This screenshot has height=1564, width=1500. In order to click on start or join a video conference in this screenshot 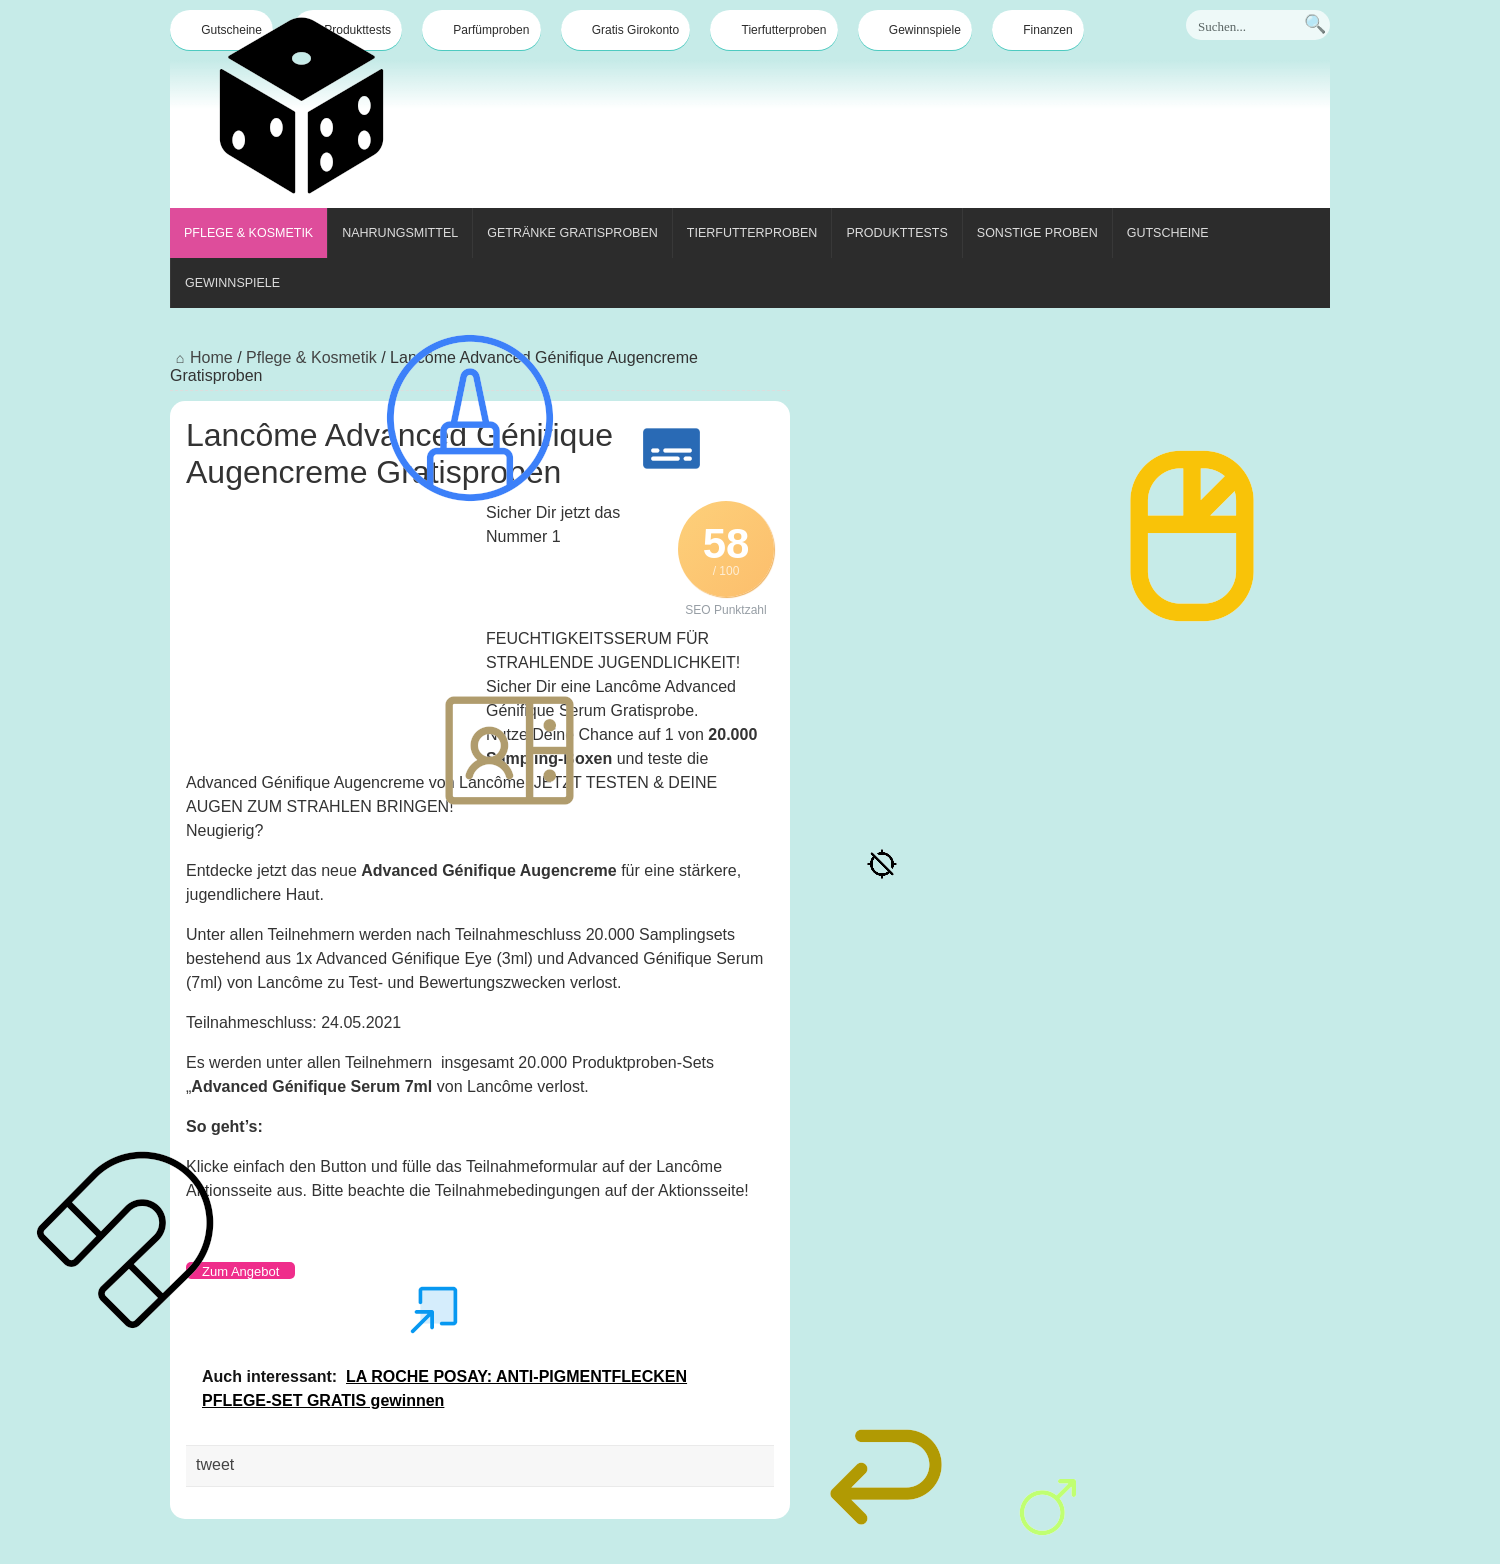, I will do `click(509, 750)`.